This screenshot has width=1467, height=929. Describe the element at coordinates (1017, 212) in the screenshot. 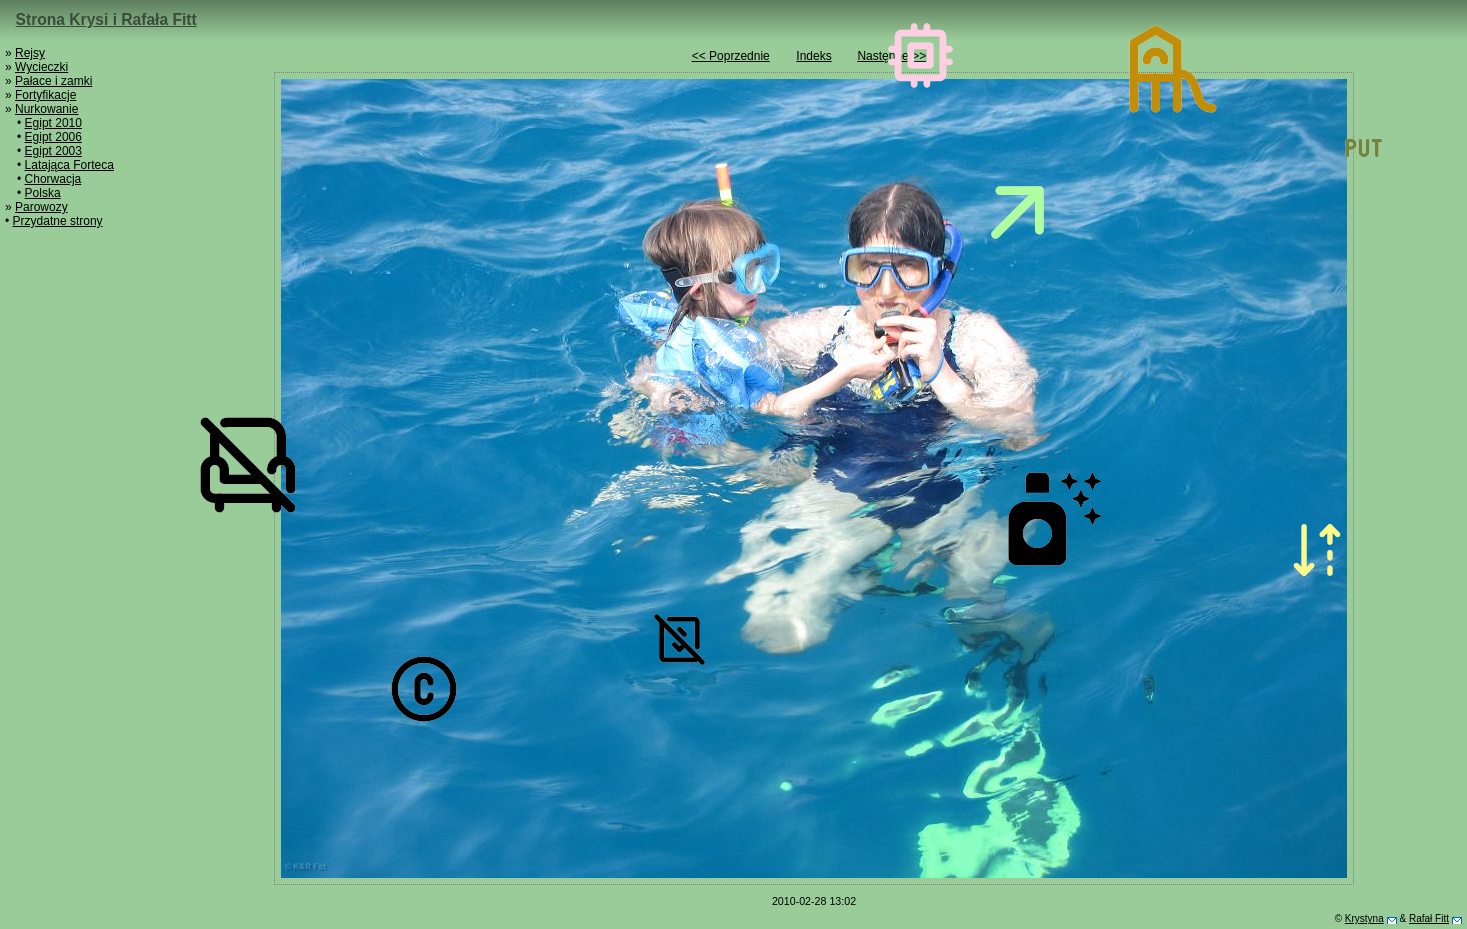

I see `open link in new tab or window` at that location.